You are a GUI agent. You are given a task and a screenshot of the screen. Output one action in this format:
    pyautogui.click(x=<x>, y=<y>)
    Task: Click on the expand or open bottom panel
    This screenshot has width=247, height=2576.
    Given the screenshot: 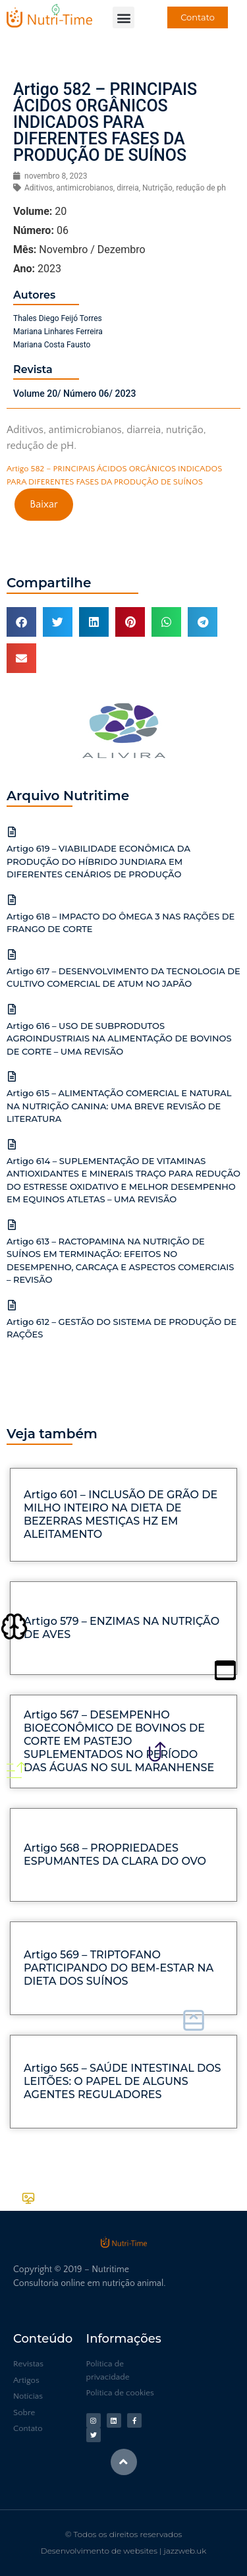 What is the action you would take?
    pyautogui.click(x=194, y=2020)
    